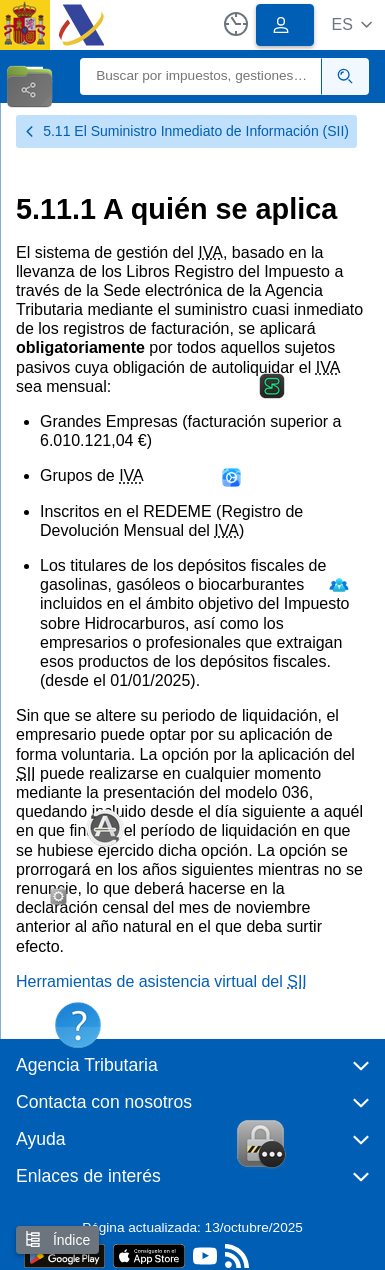 The image size is (385, 1270). What do you see at coordinates (105, 828) in the screenshot?
I see `check for available software updates` at bounding box center [105, 828].